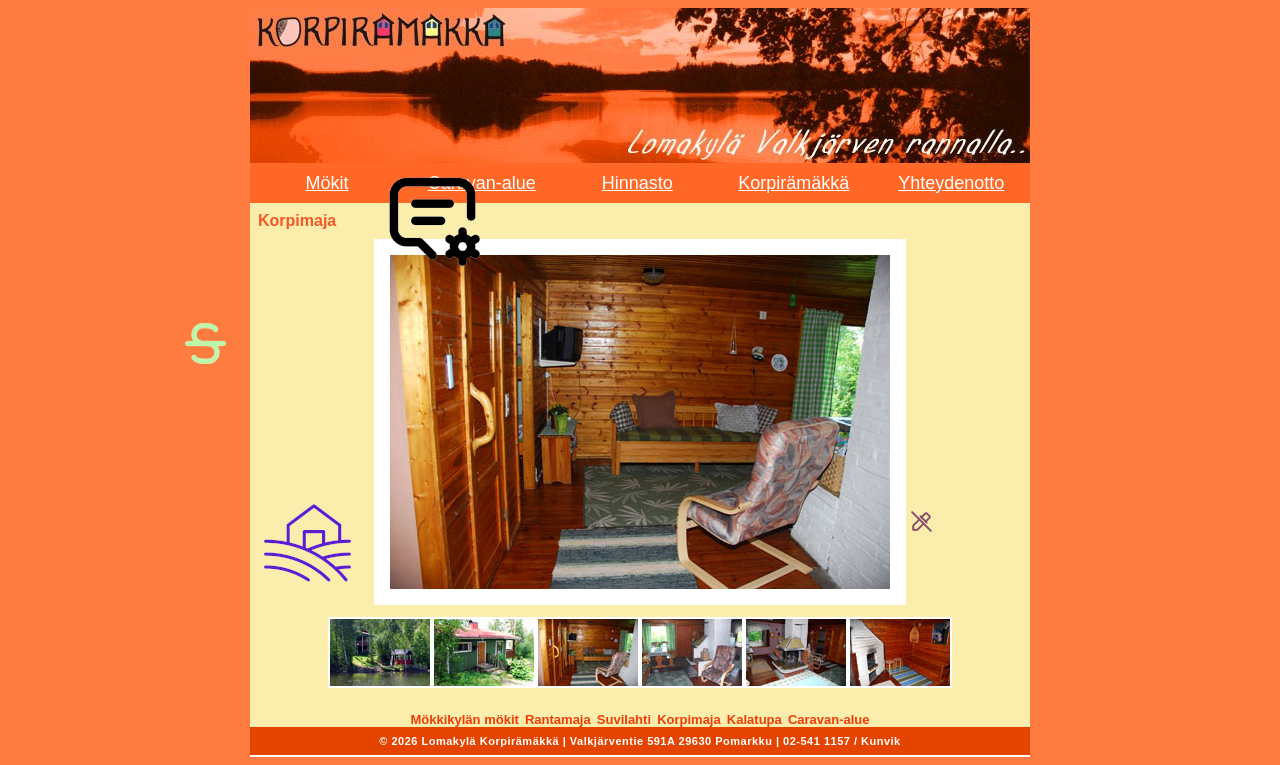 Image resolution: width=1280 pixels, height=765 pixels. What do you see at coordinates (921, 521) in the screenshot?
I see `color picker tool disabled` at bounding box center [921, 521].